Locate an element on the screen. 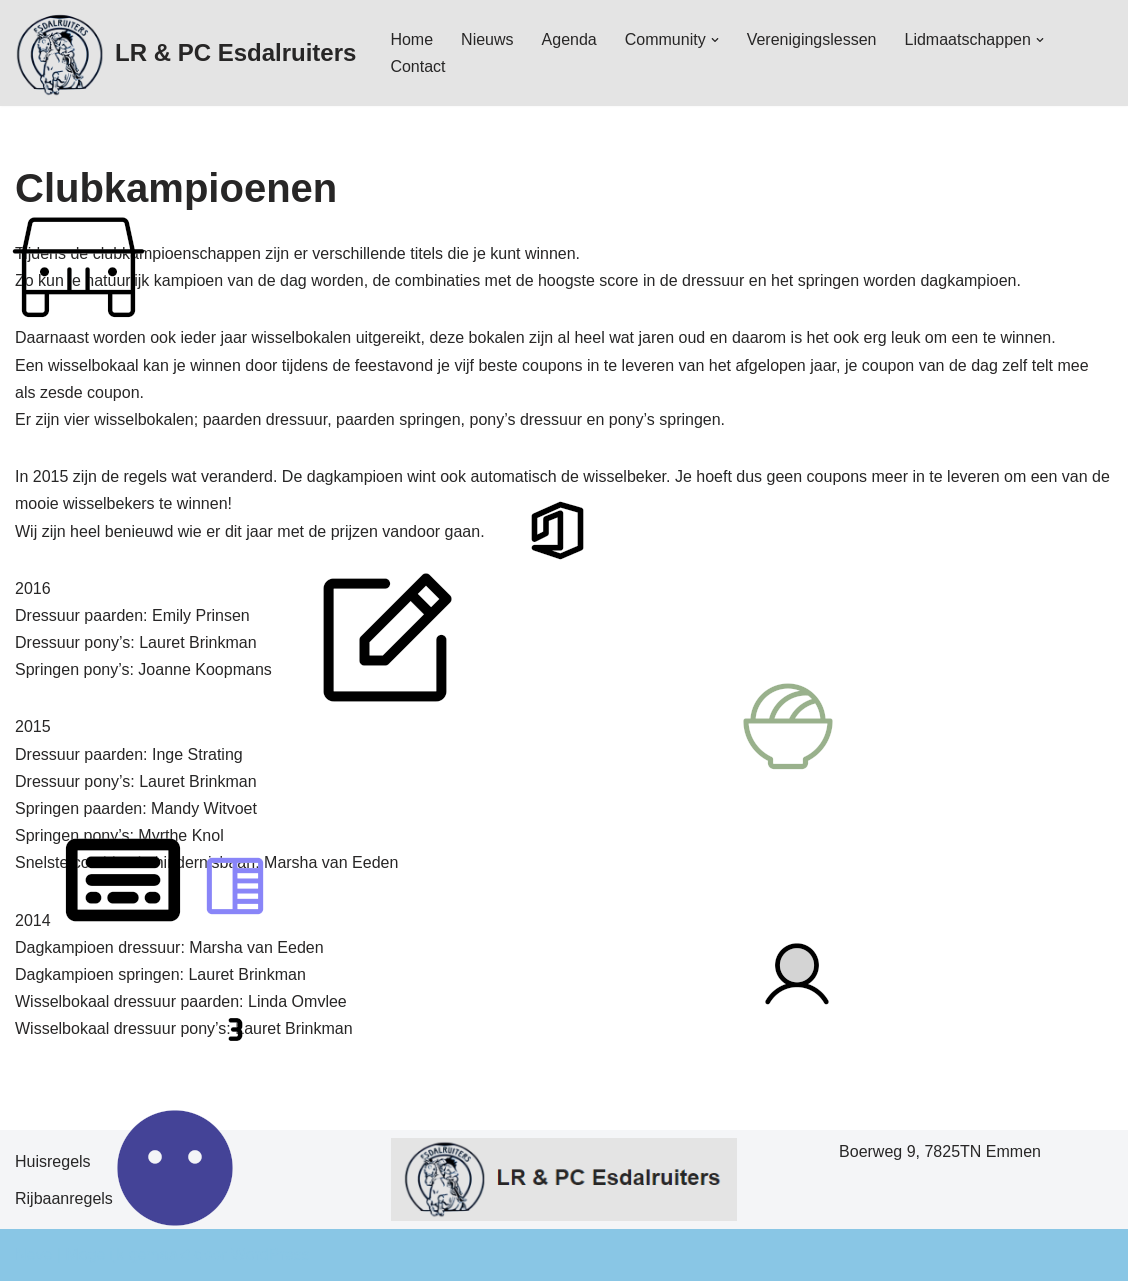  open Microsoft Office suite is located at coordinates (557, 530).